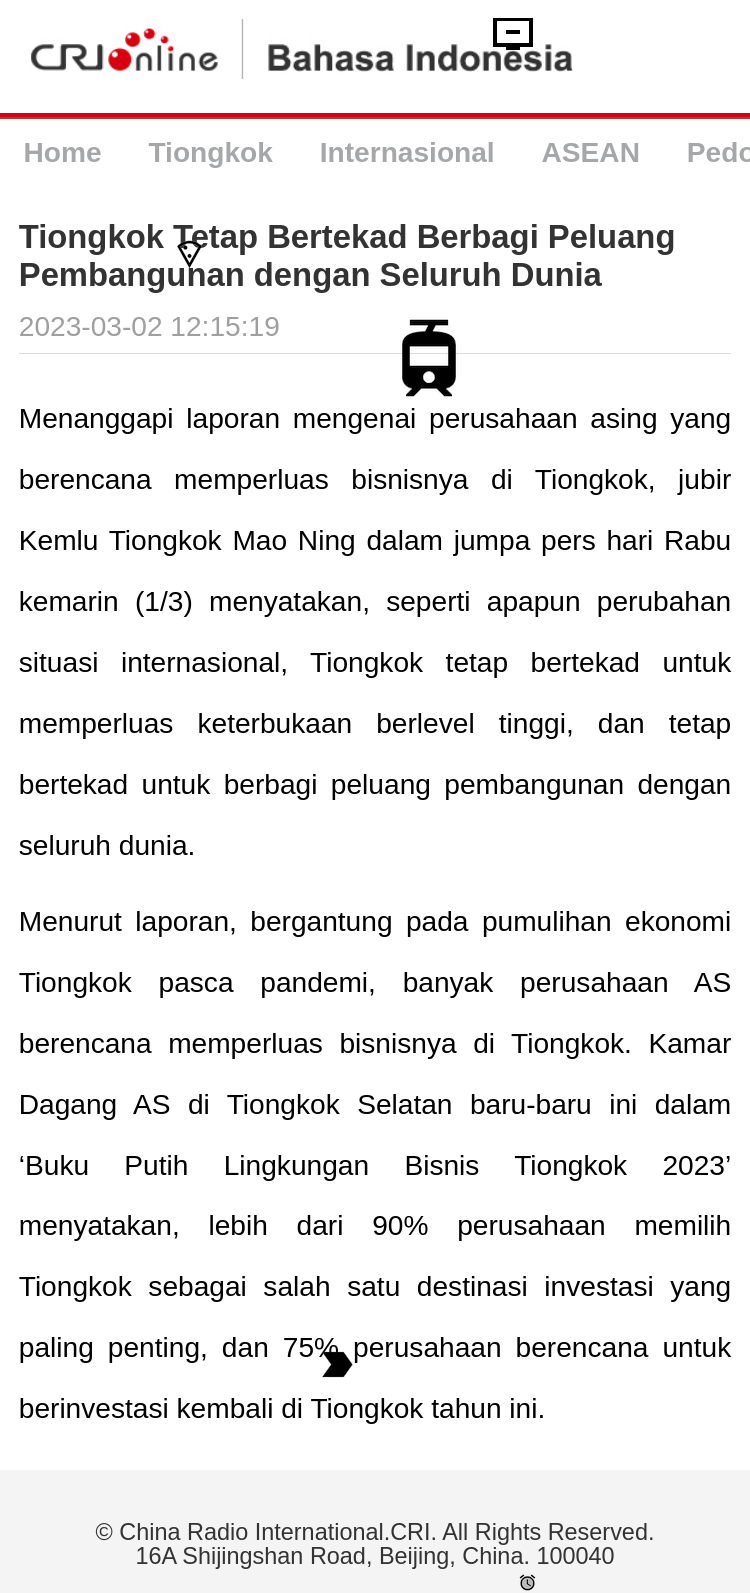  I want to click on mark message as important, so click(336, 1364).